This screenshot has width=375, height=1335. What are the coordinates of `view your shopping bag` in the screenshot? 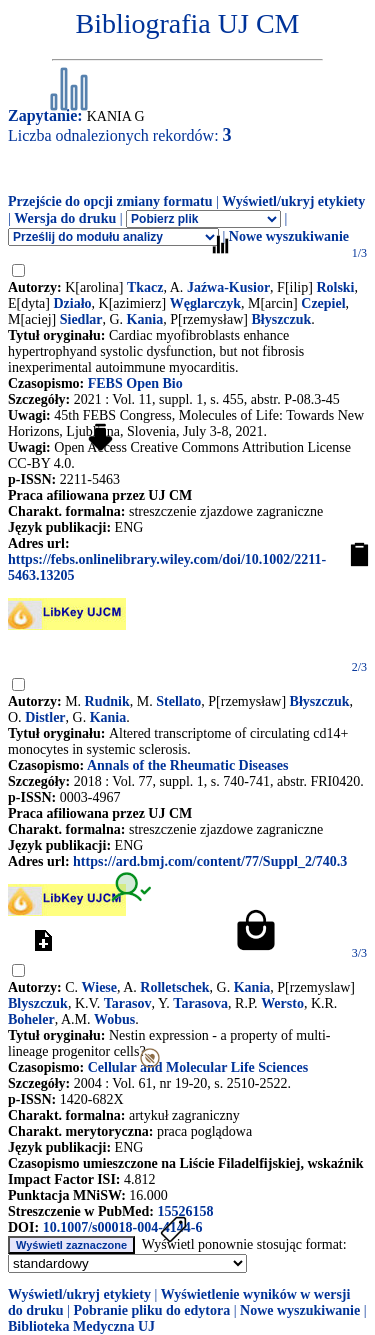 It's located at (256, 930).